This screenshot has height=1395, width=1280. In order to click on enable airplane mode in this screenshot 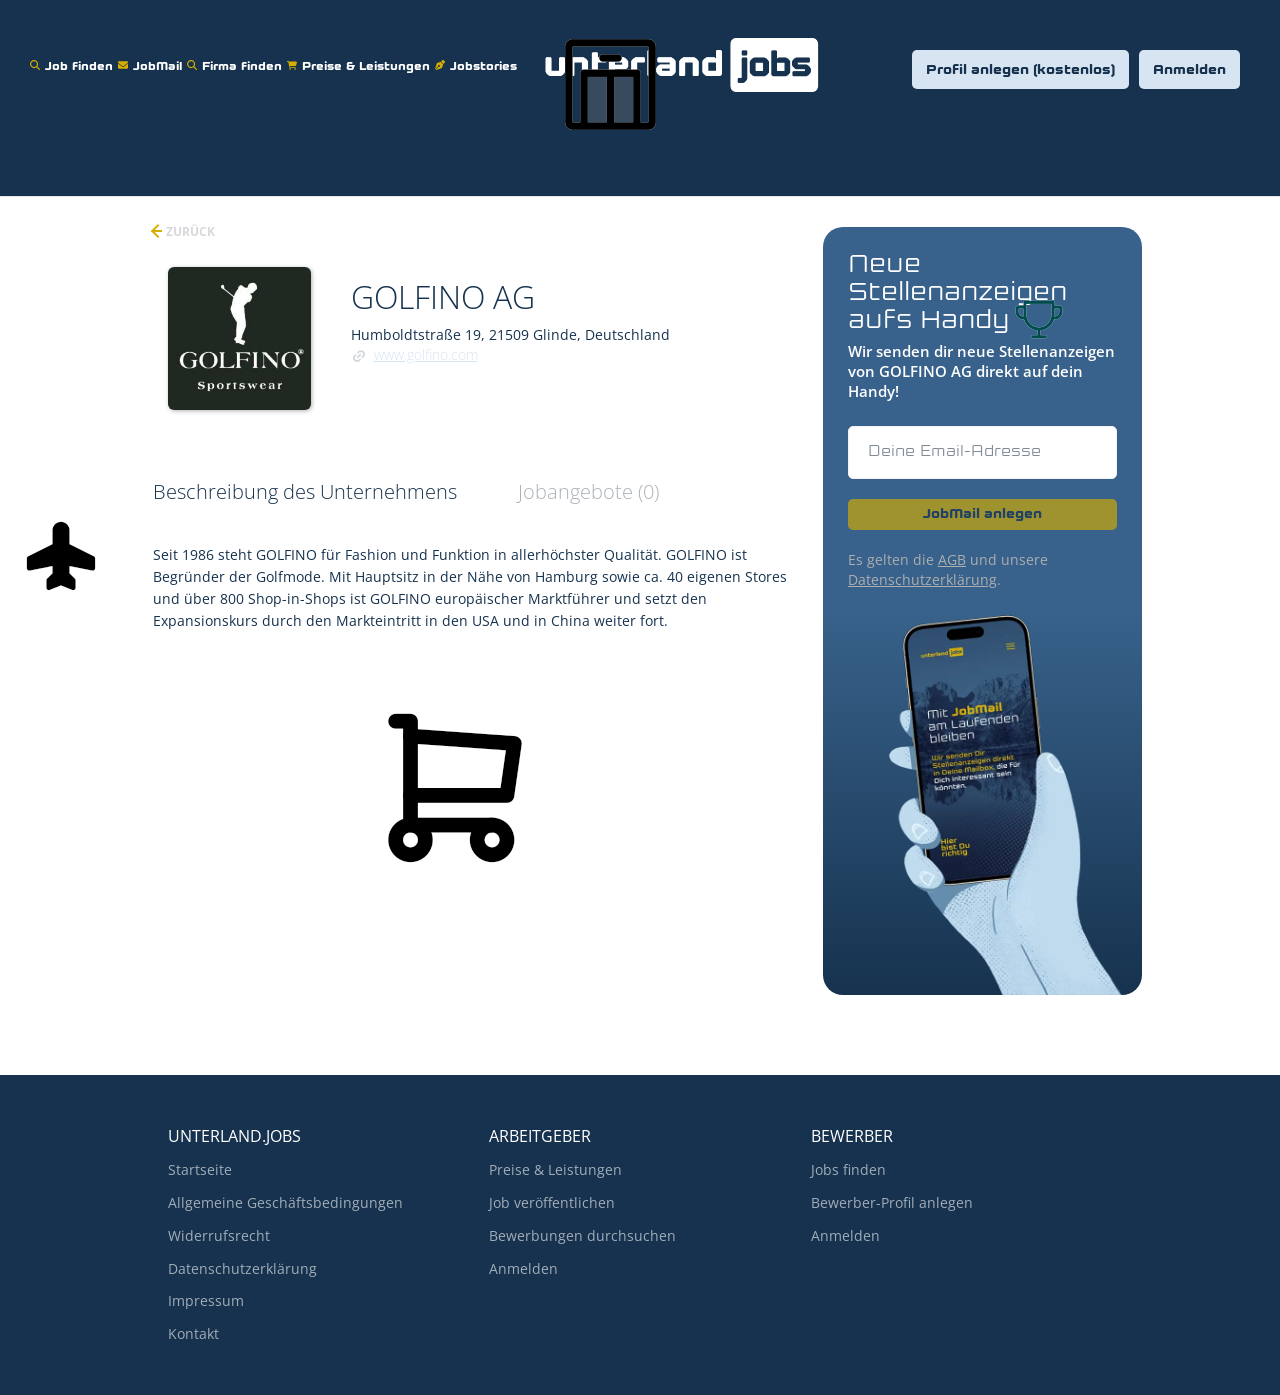, I will do `click(61, 556)`.